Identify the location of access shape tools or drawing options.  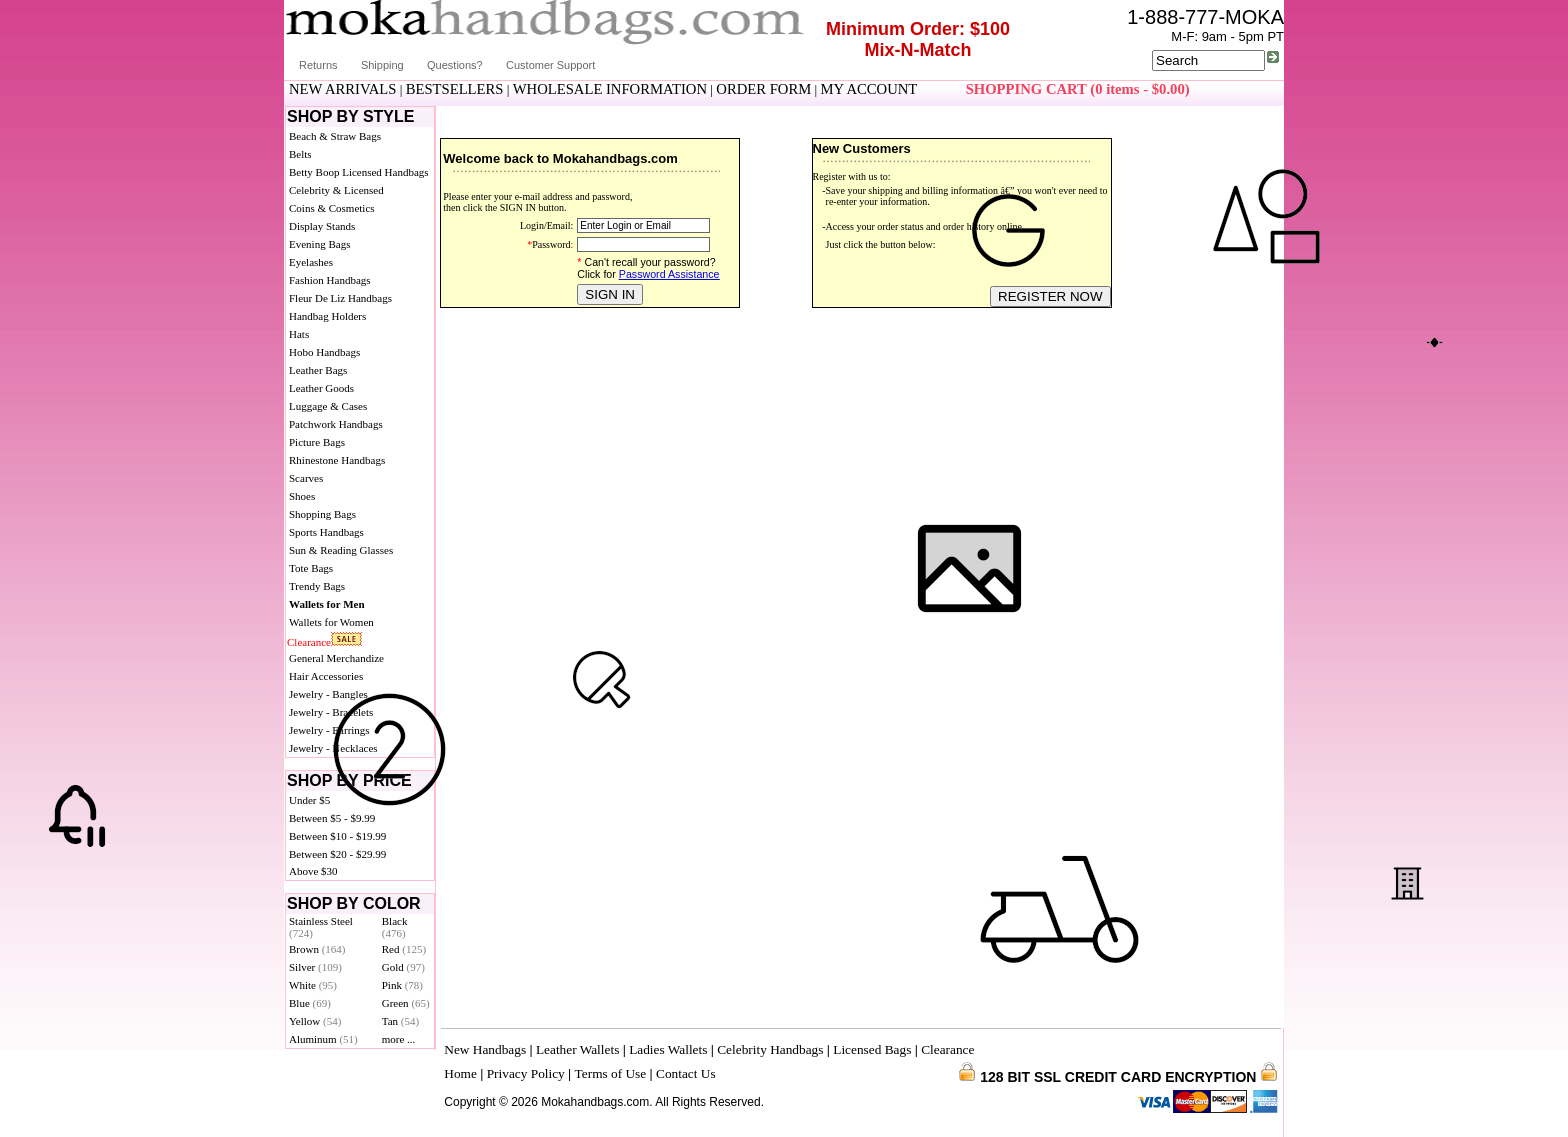
(1268, 220).